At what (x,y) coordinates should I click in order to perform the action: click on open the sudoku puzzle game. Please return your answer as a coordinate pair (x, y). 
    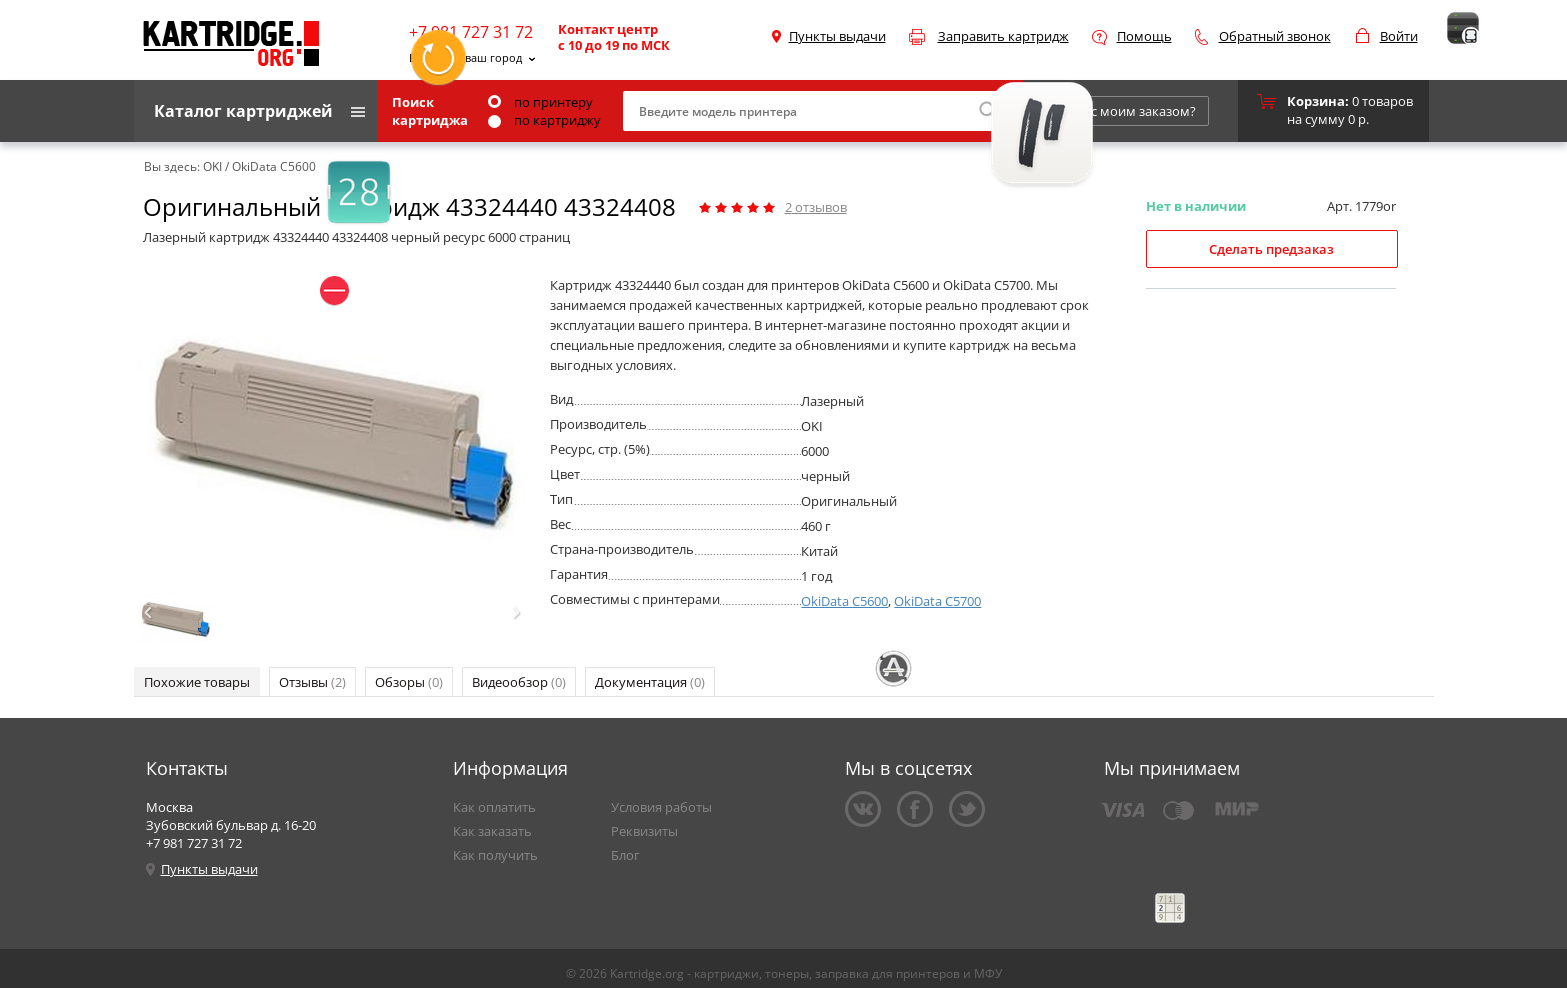
    Looking at the image, I should click on (1170, 908).